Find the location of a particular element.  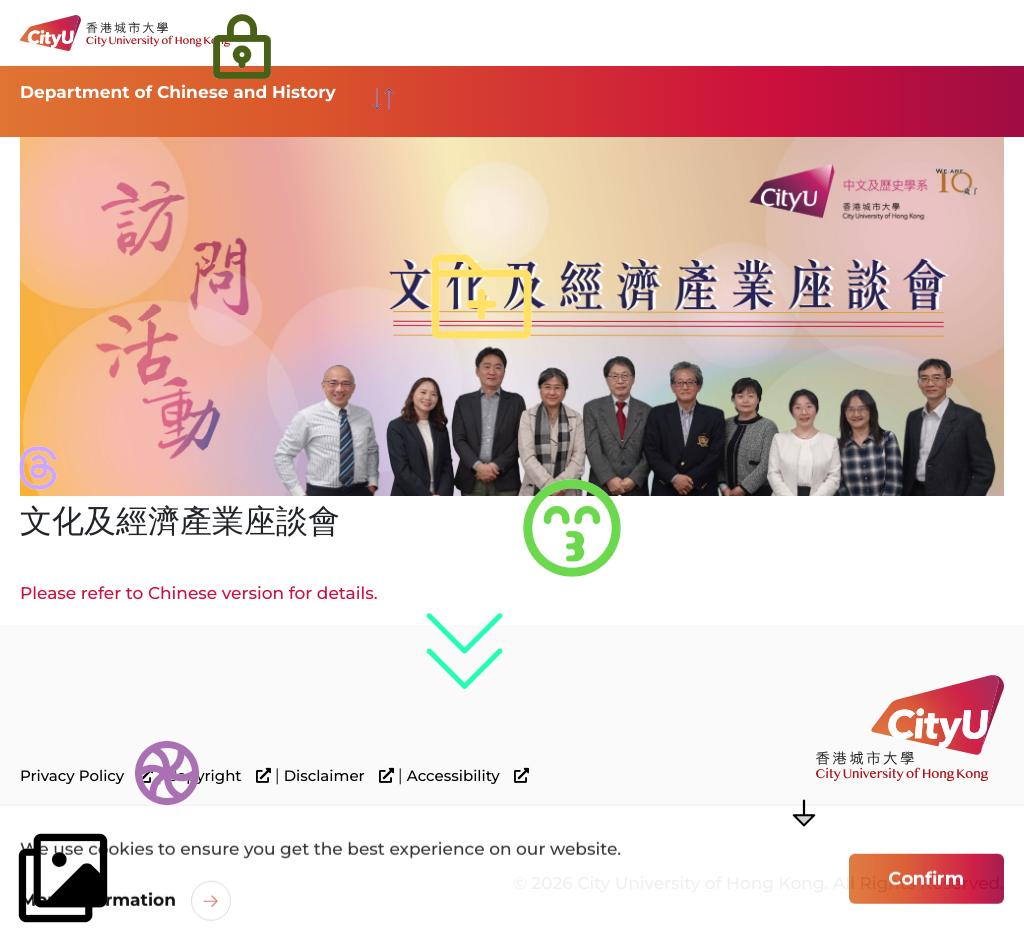

sort items in ascending or descending order is located at coordinates (383, 99).